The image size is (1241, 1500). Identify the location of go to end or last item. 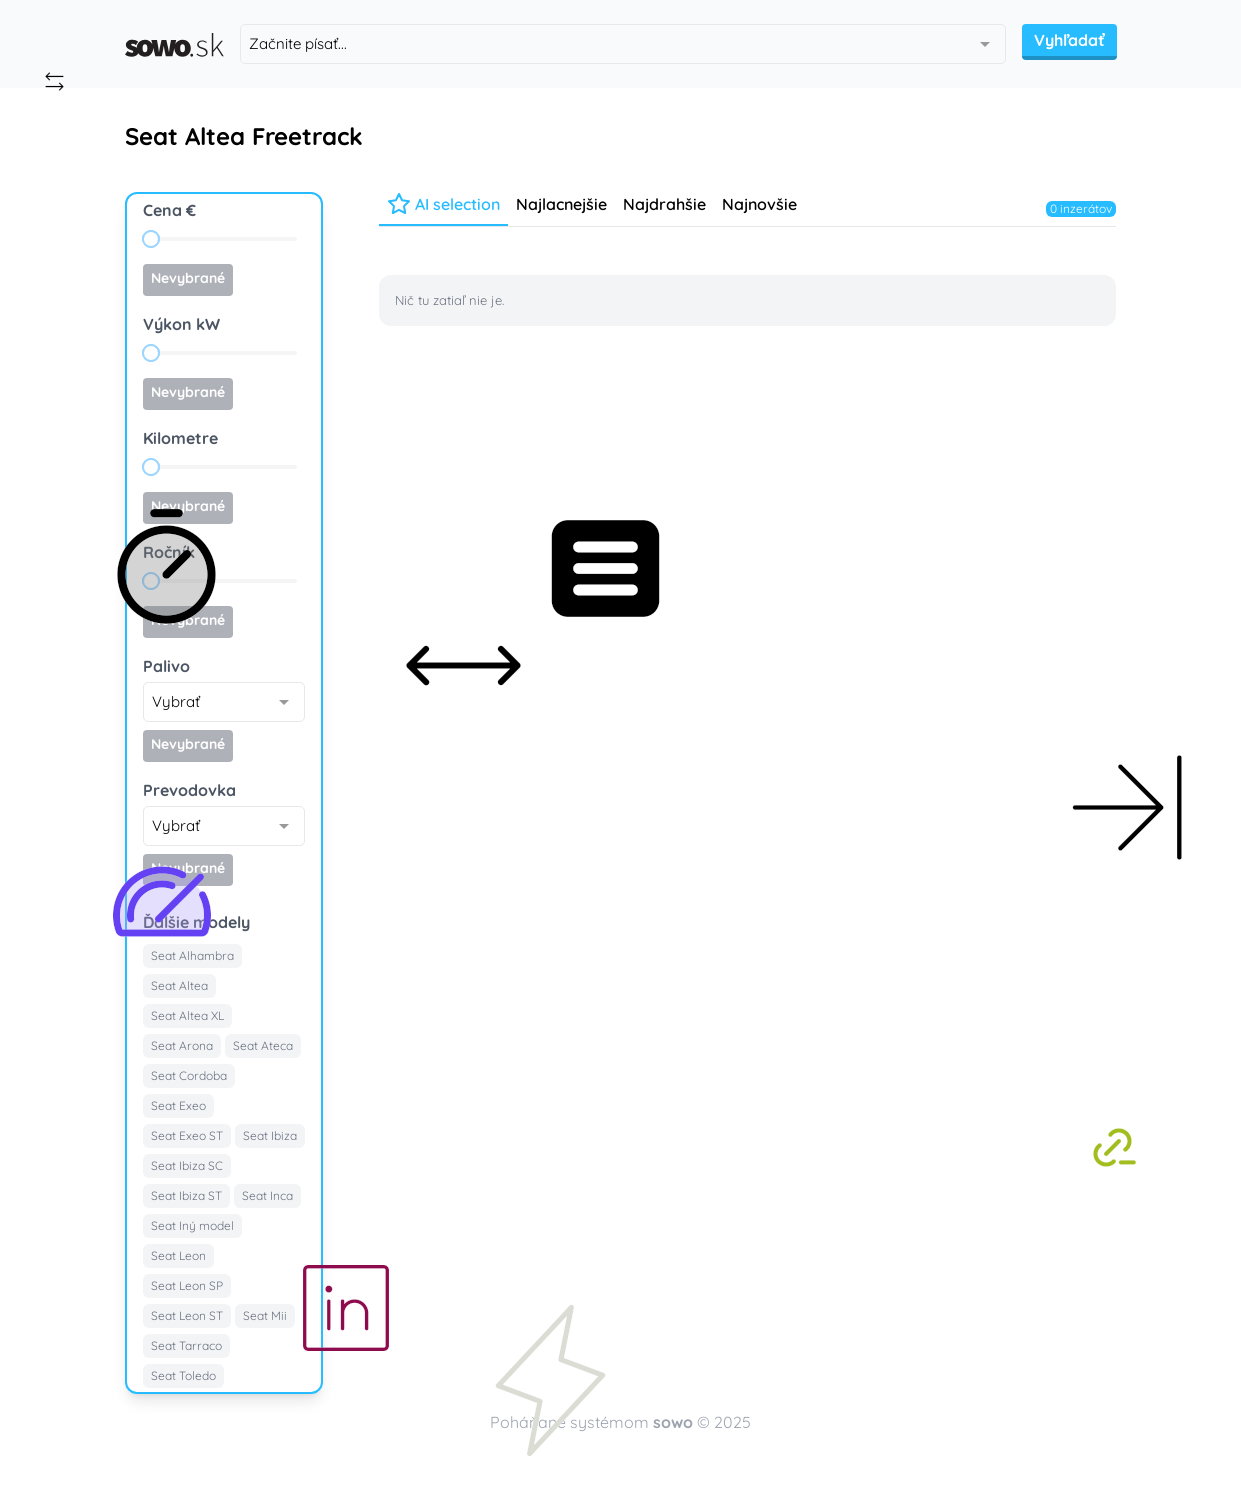
(1129, 807).